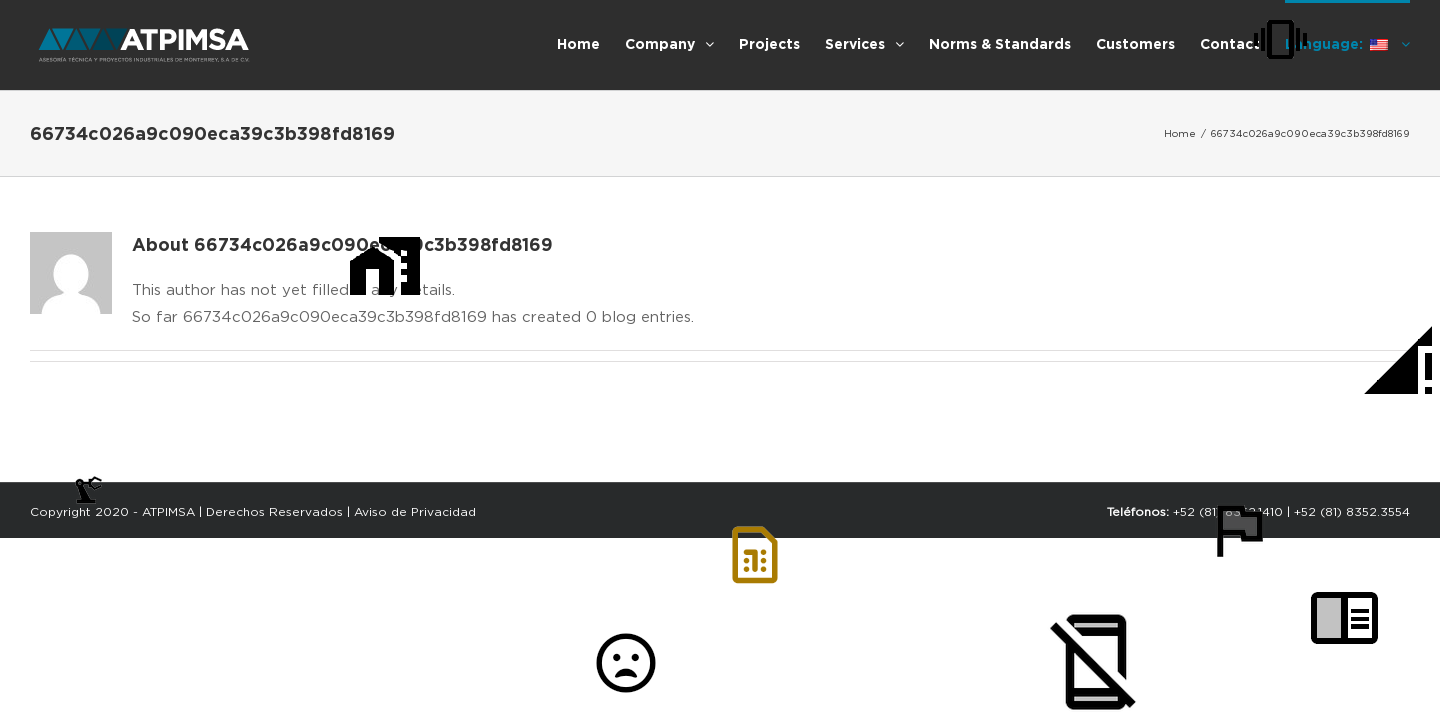 This screenshot has height=720, width=1440. I want to click on indicates full cellular signal but no internet connection, so click(1398, 360).